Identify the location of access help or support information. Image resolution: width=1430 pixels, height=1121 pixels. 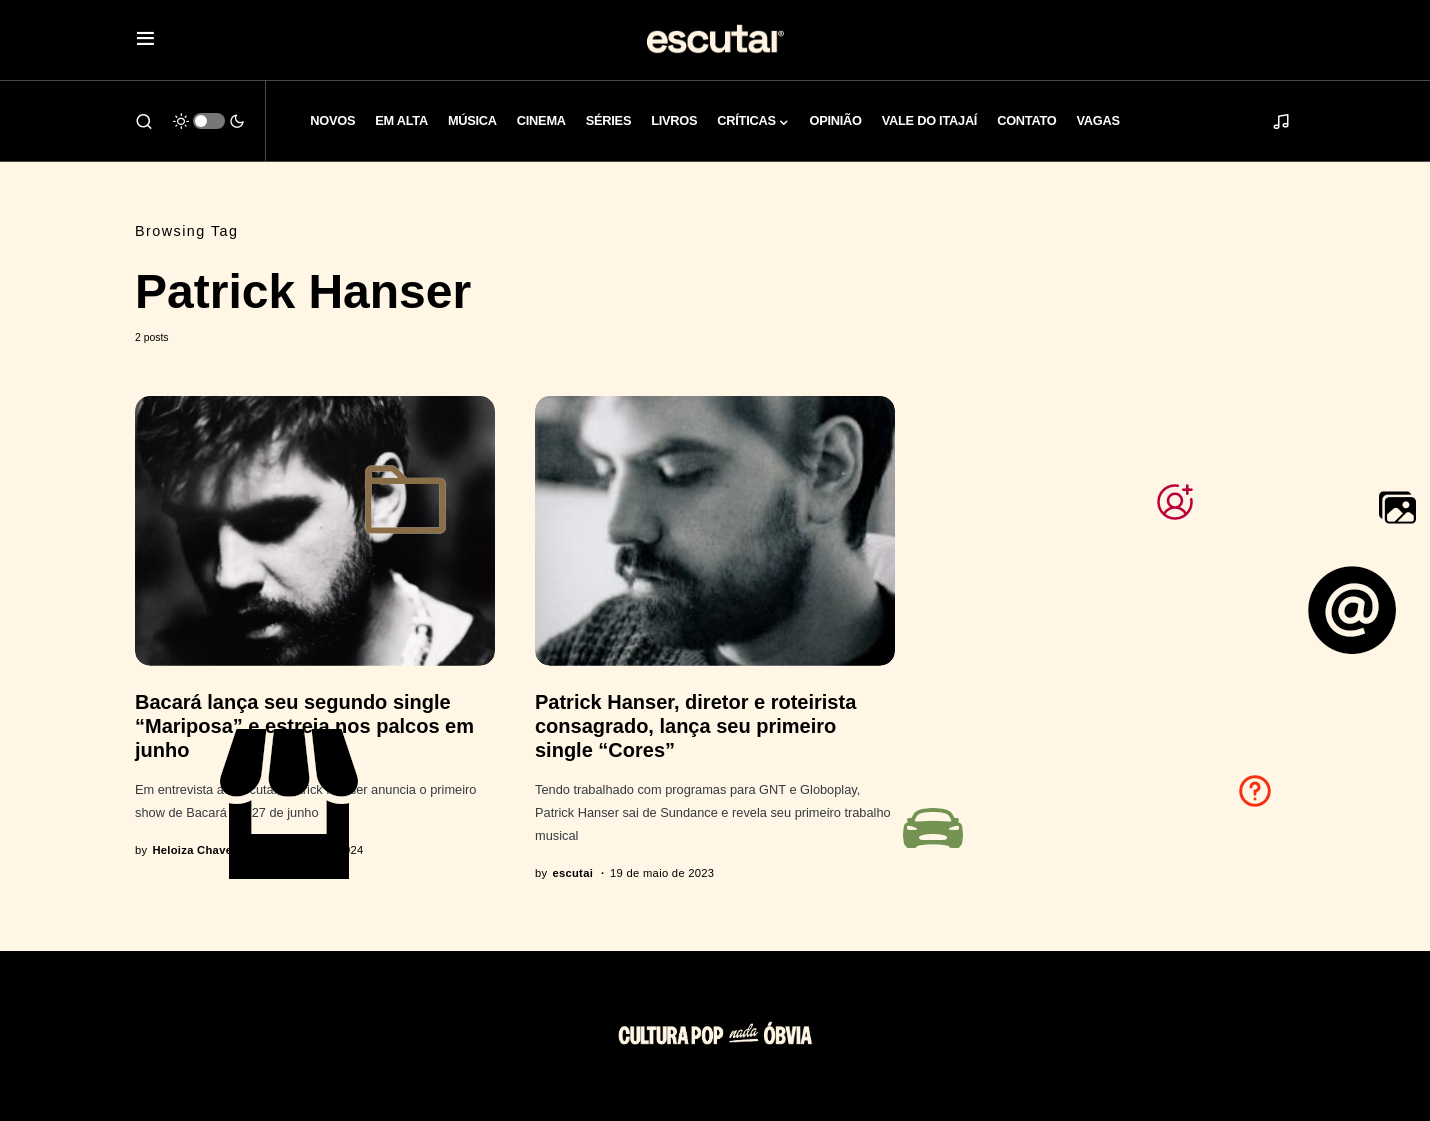
(1255, 791).